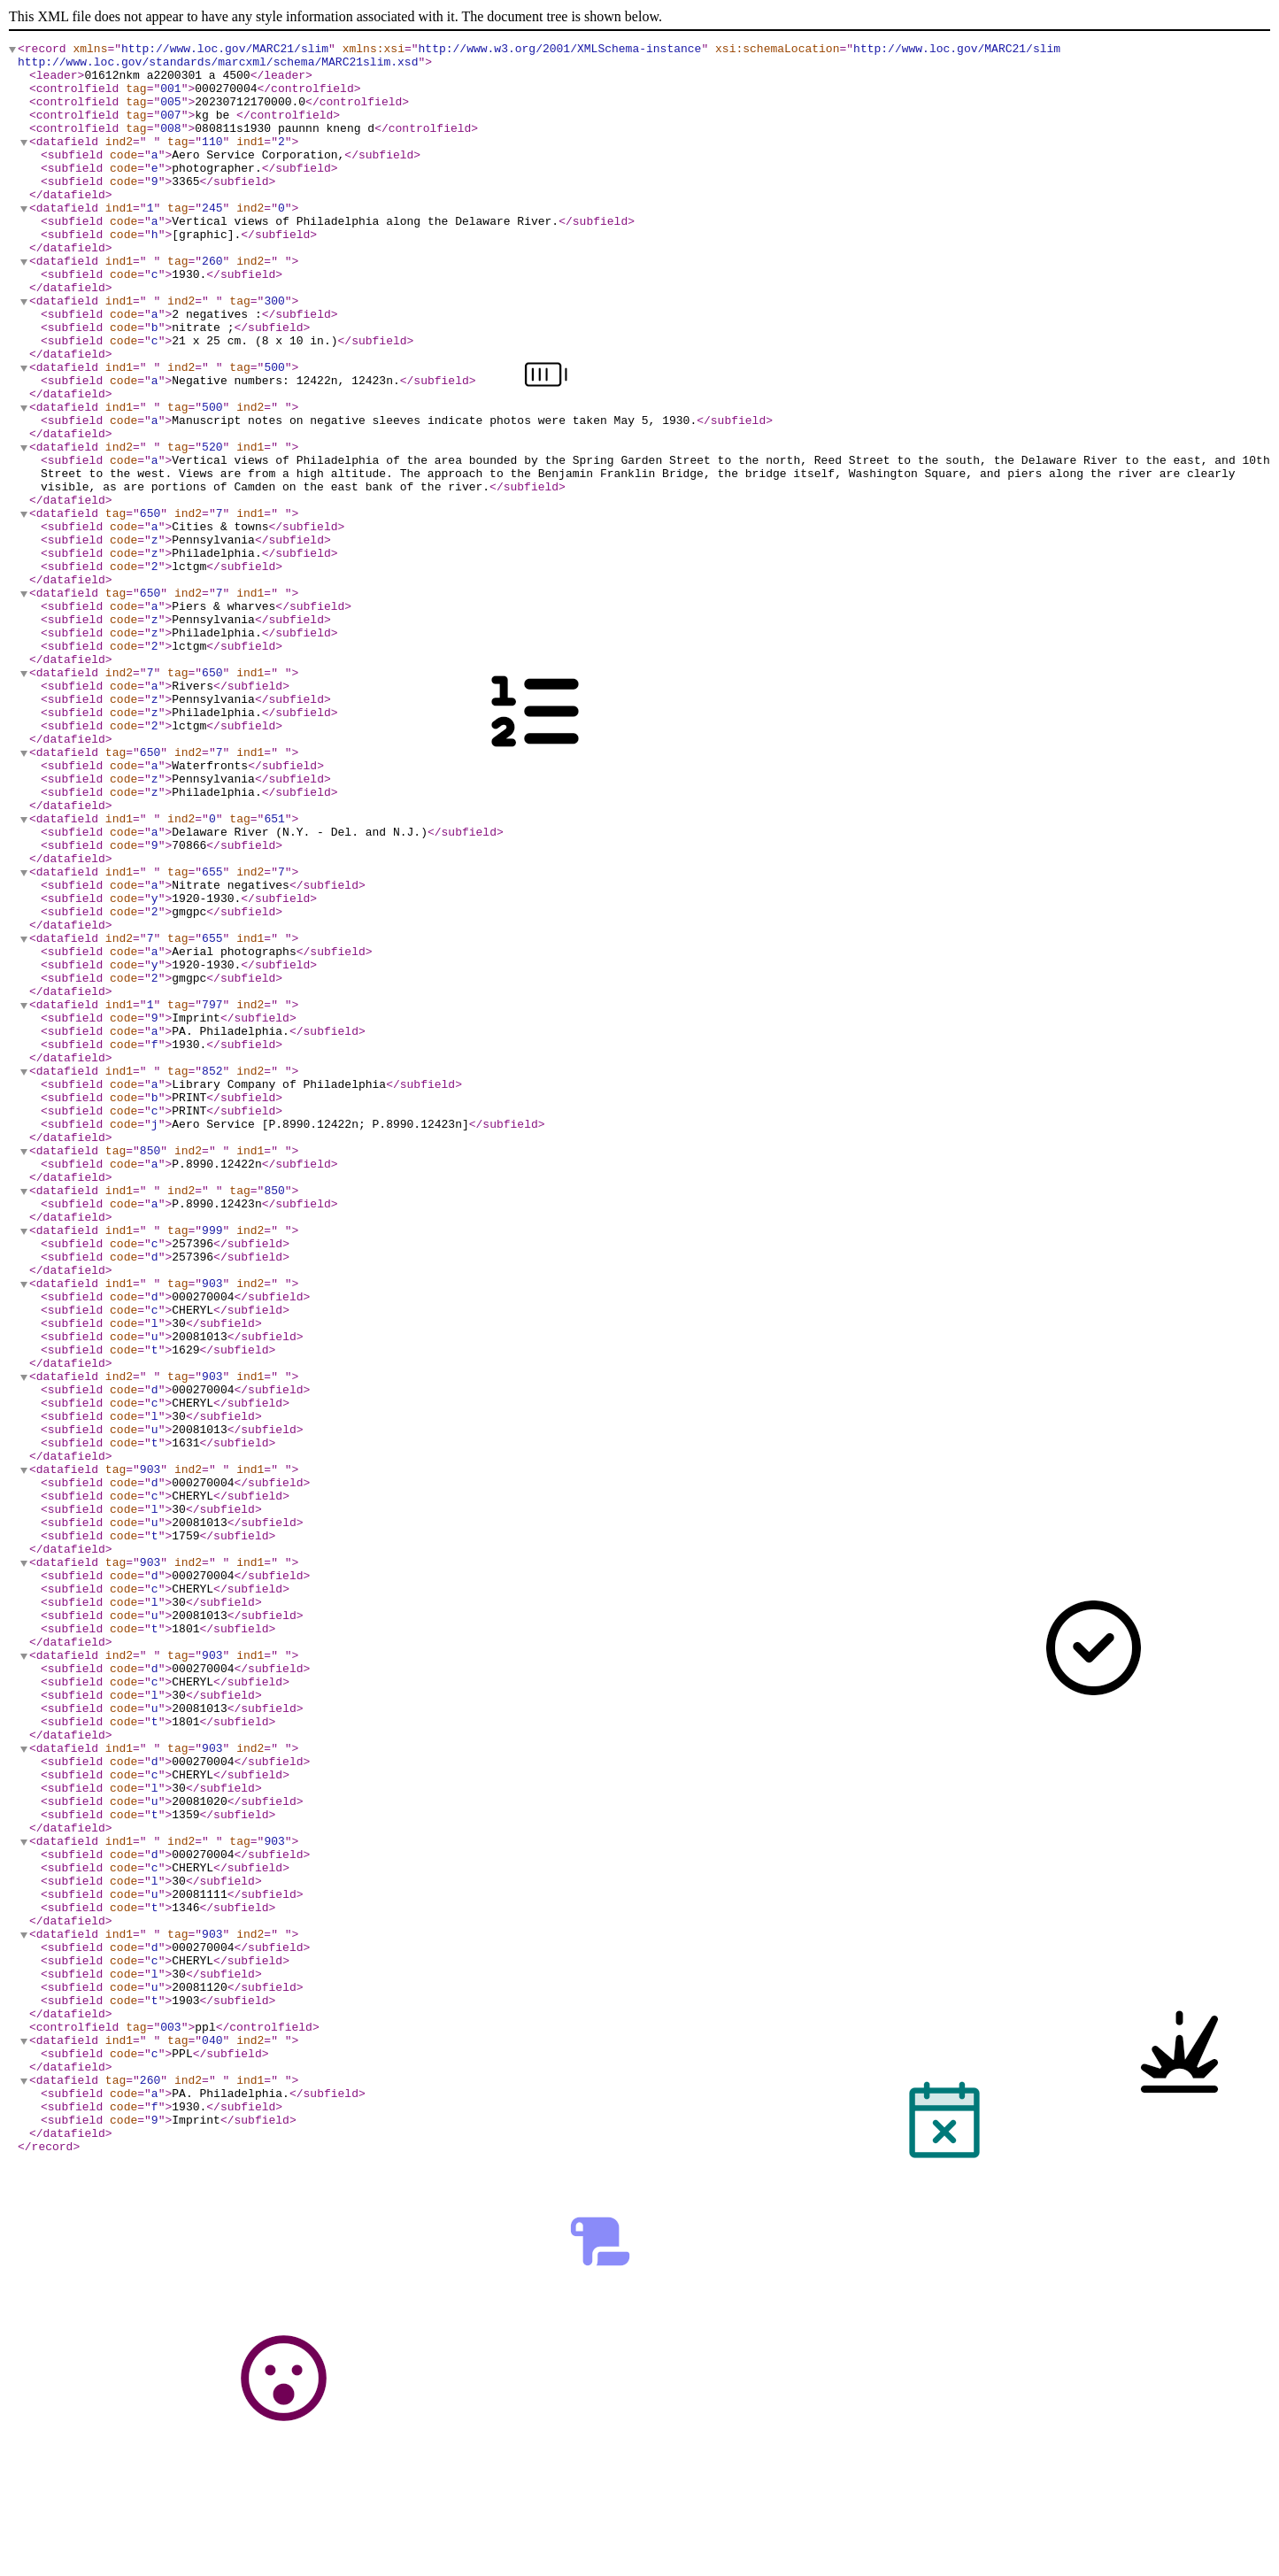  Describe the element at coordinates (1093, 1647) in the screenshot. I see `indicates a closed or resolved issue` at that location.